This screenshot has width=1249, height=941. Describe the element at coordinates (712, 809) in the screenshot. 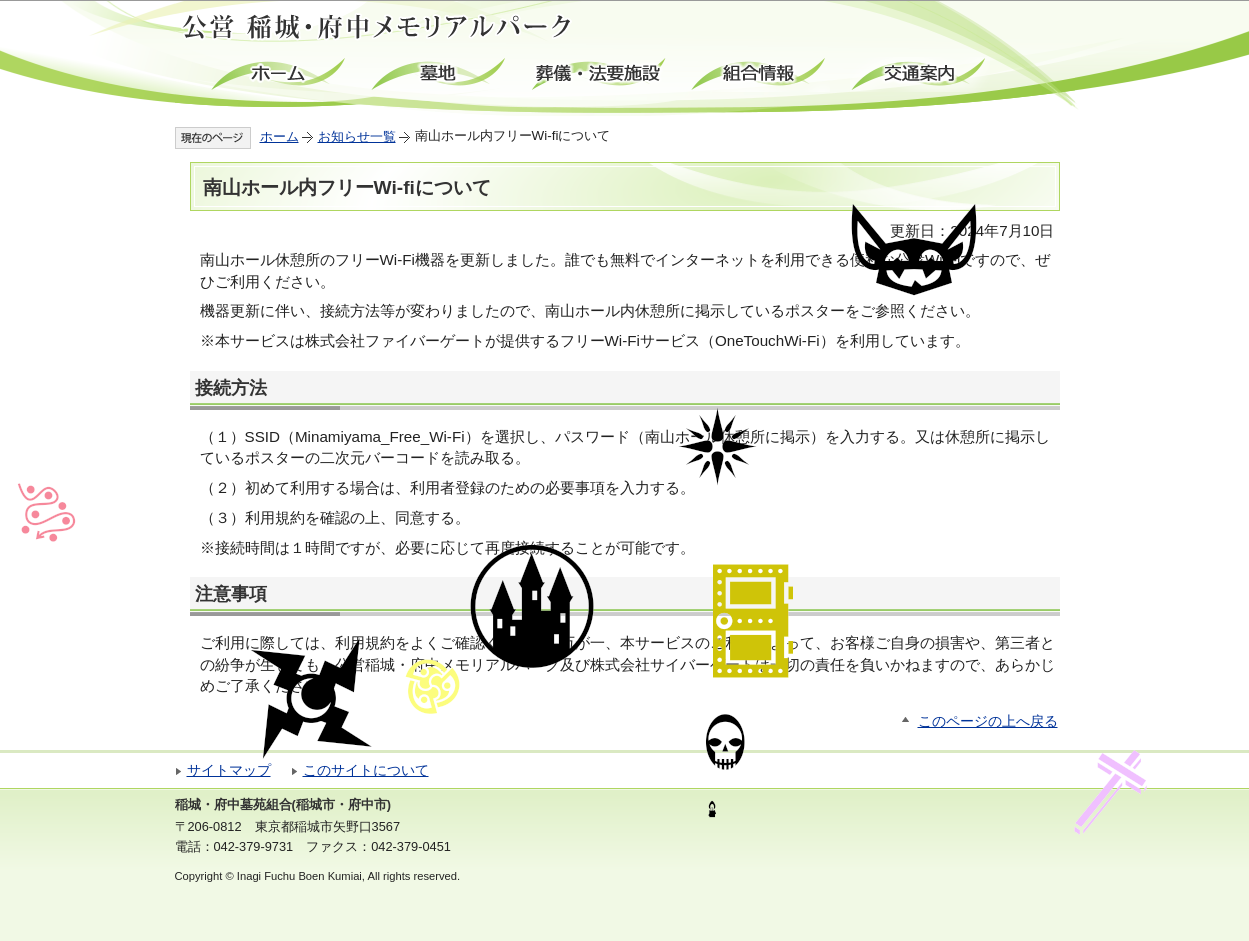

I see `toggle ambient or night mode lighting` at that location.